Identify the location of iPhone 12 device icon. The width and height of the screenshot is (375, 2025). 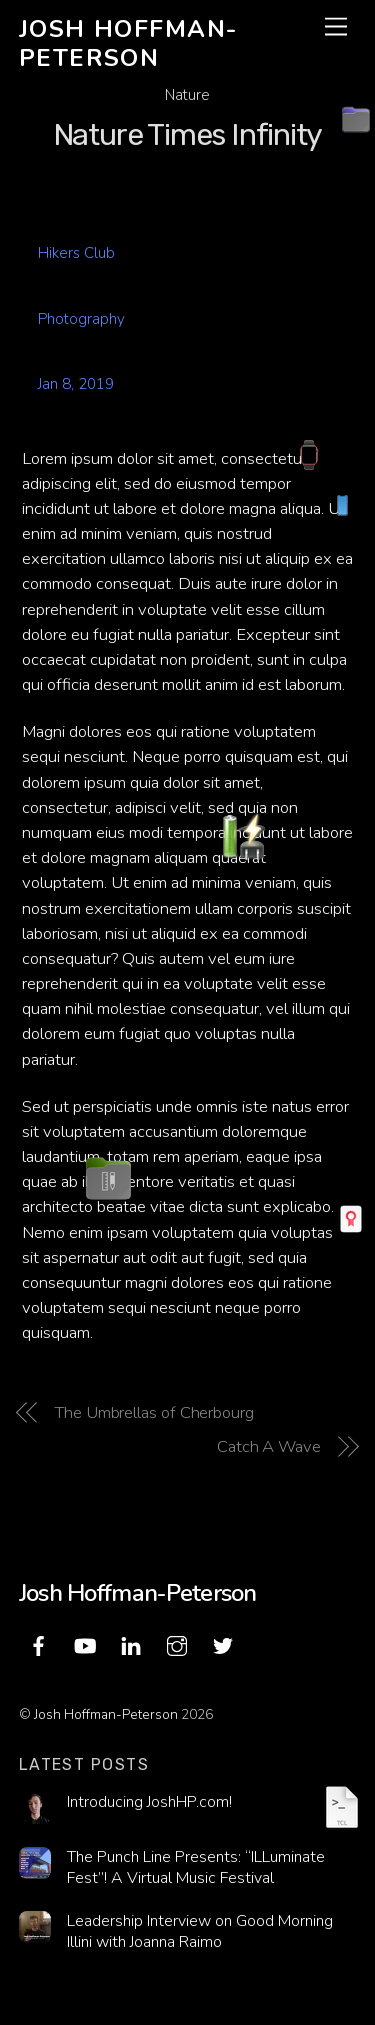
(342, 505).